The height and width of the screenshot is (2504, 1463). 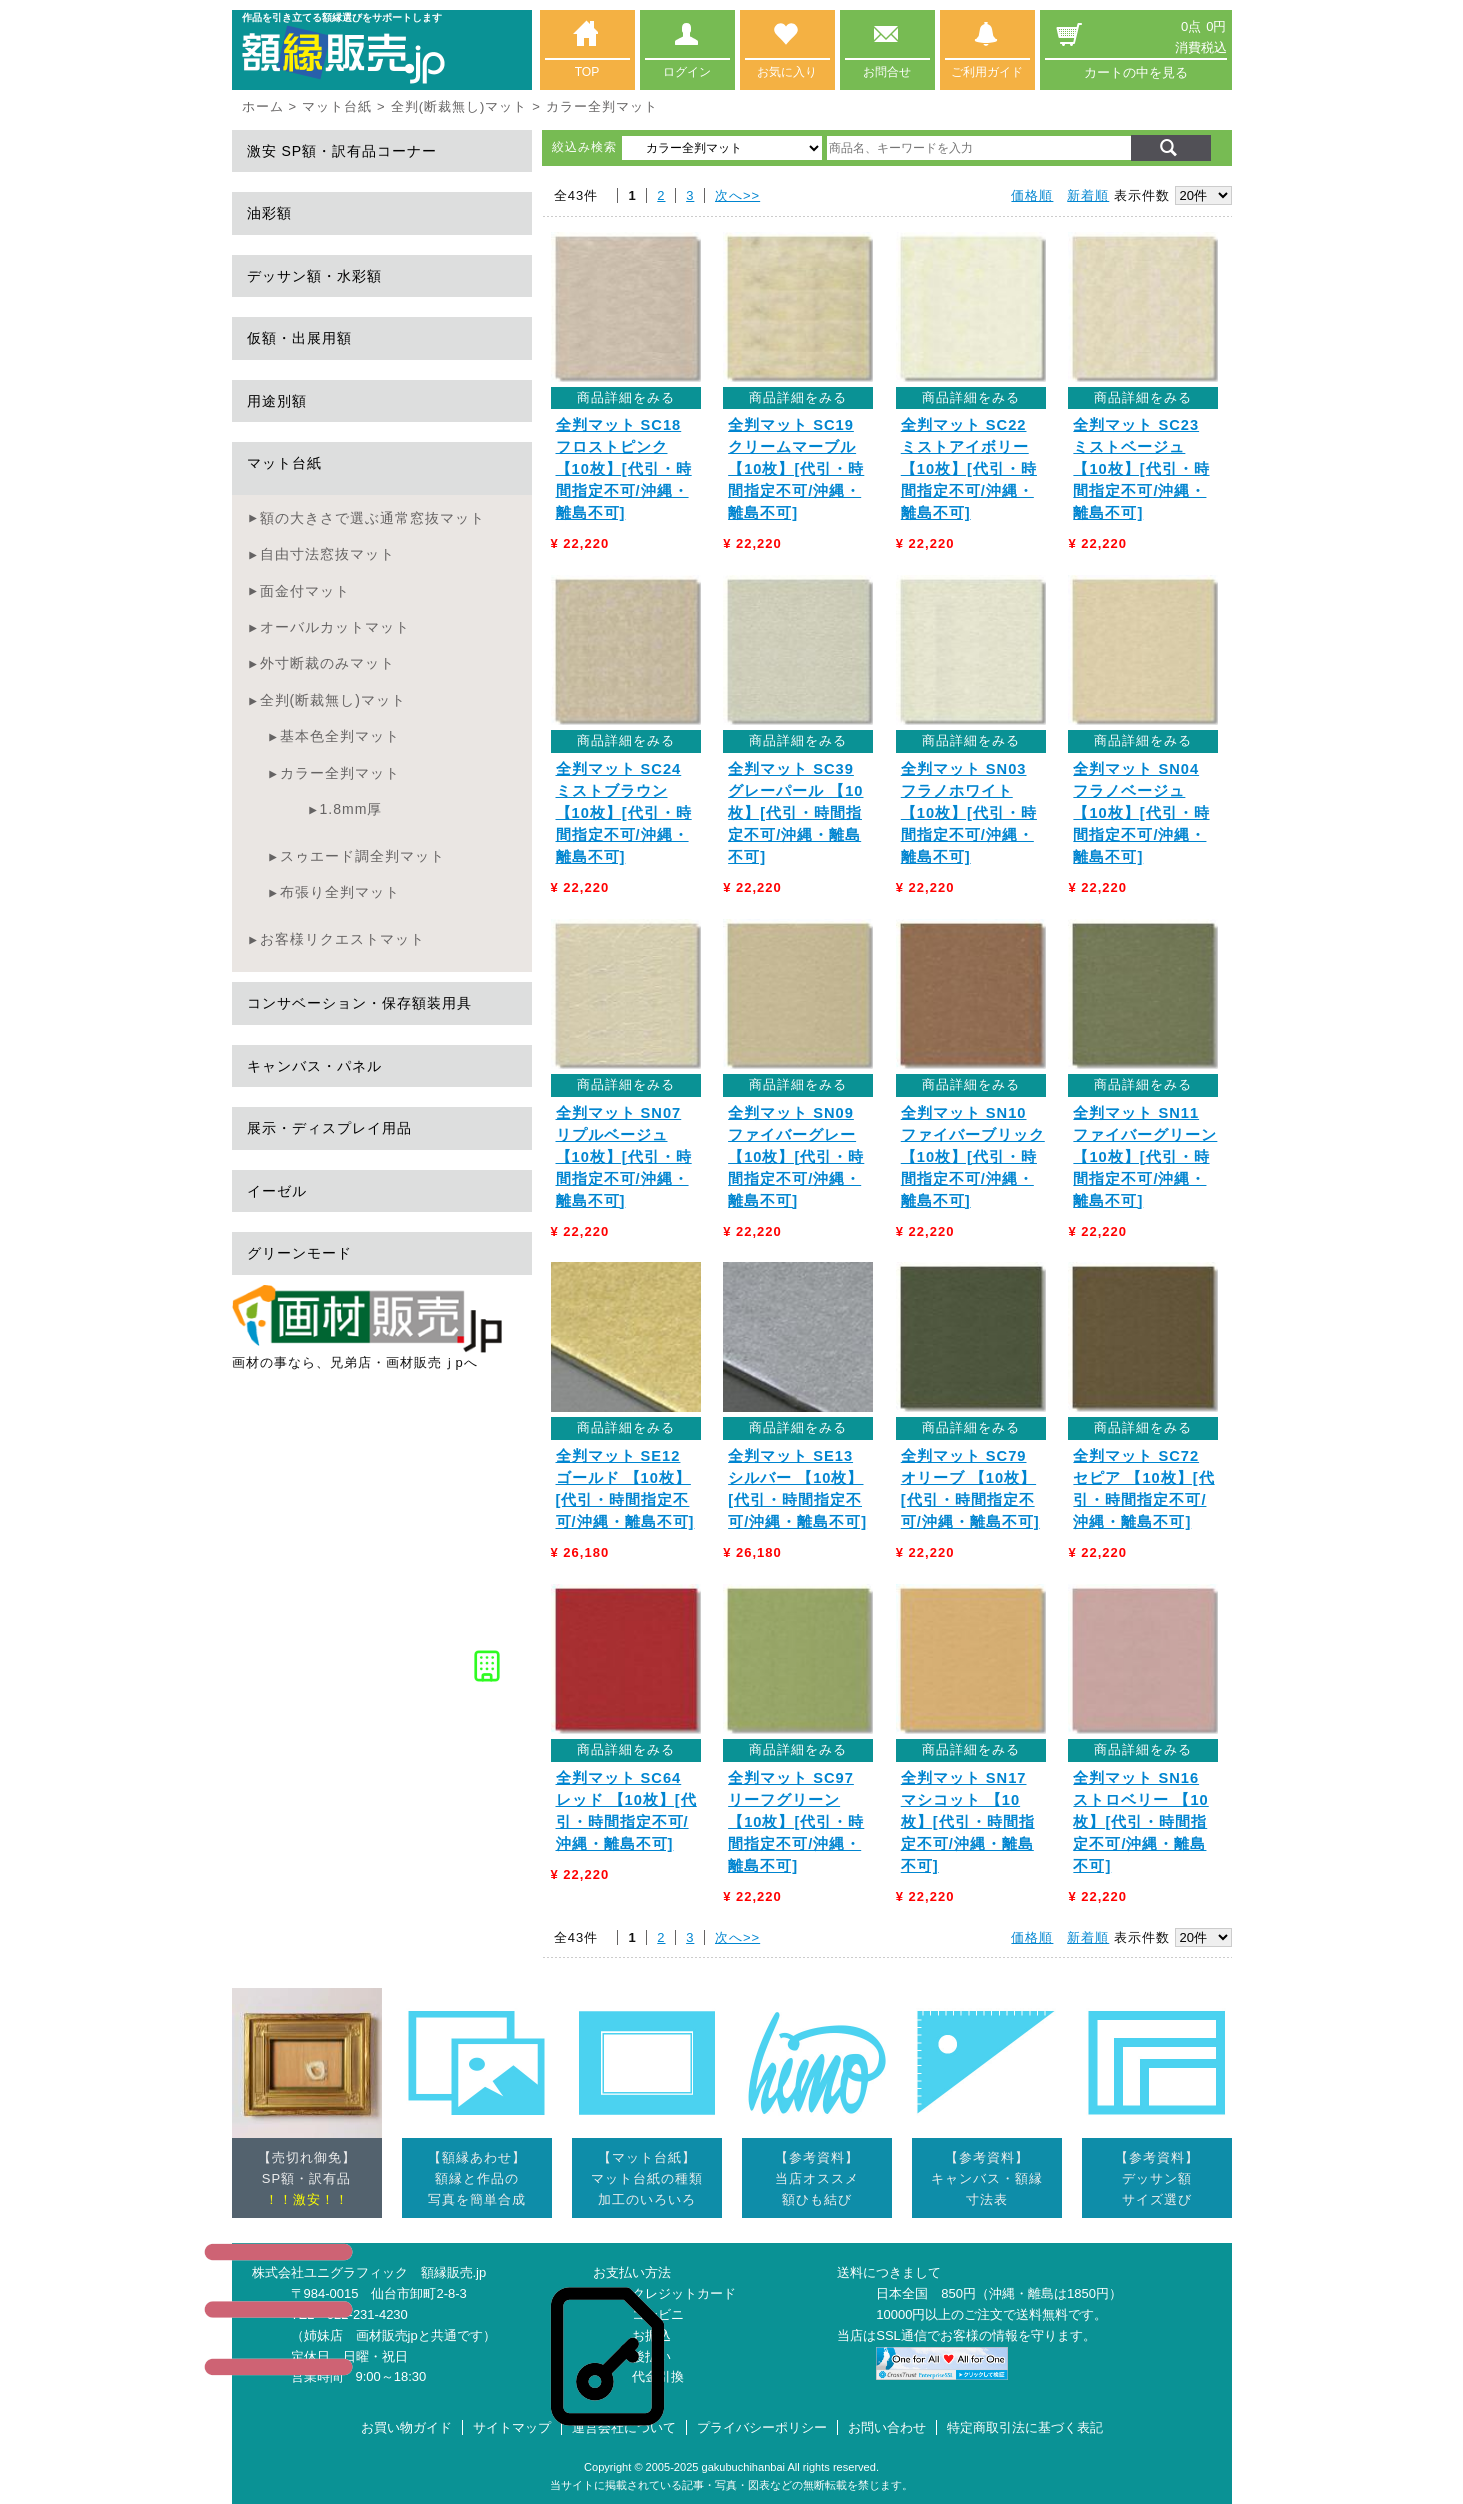 What do you see at coordinates (487, 1666) in the screenshot?
I see `view office or business location` at bounding box center [487, 1666].